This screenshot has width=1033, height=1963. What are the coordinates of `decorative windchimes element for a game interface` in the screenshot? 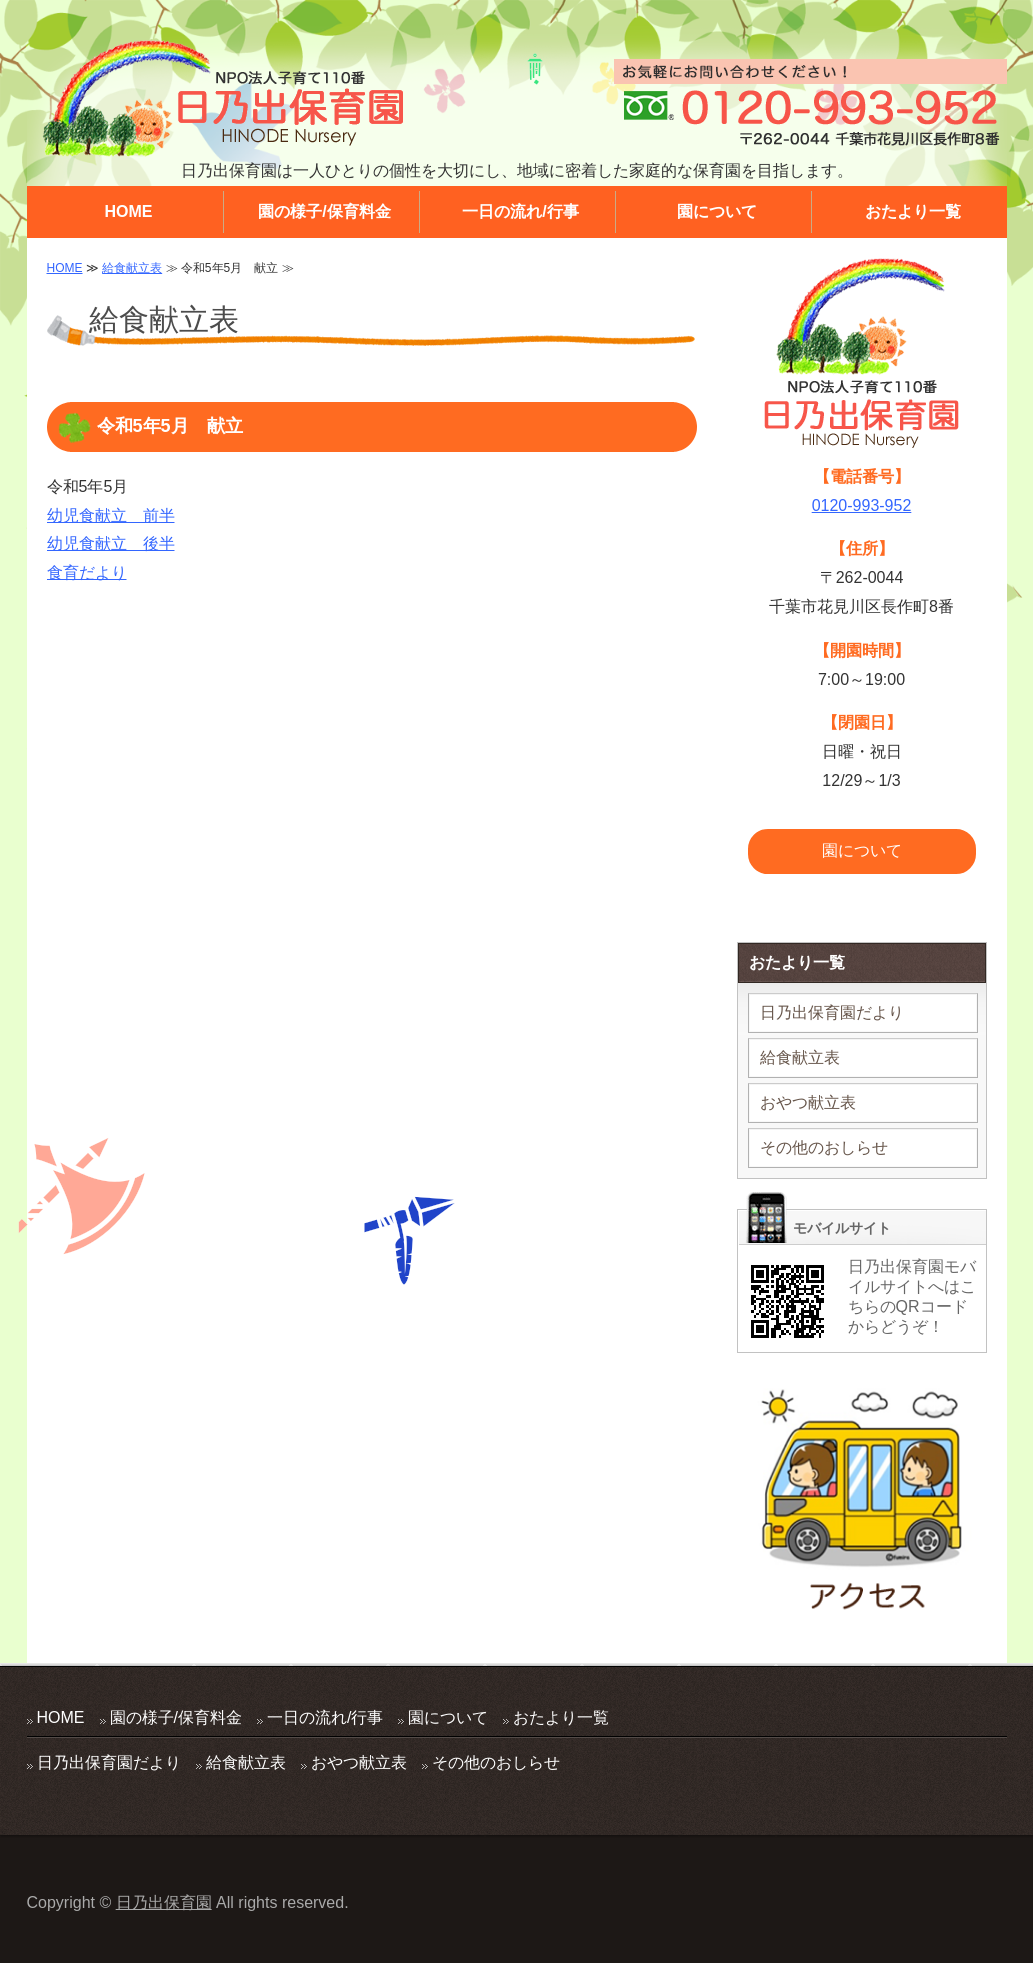 It's located at (535, 69).